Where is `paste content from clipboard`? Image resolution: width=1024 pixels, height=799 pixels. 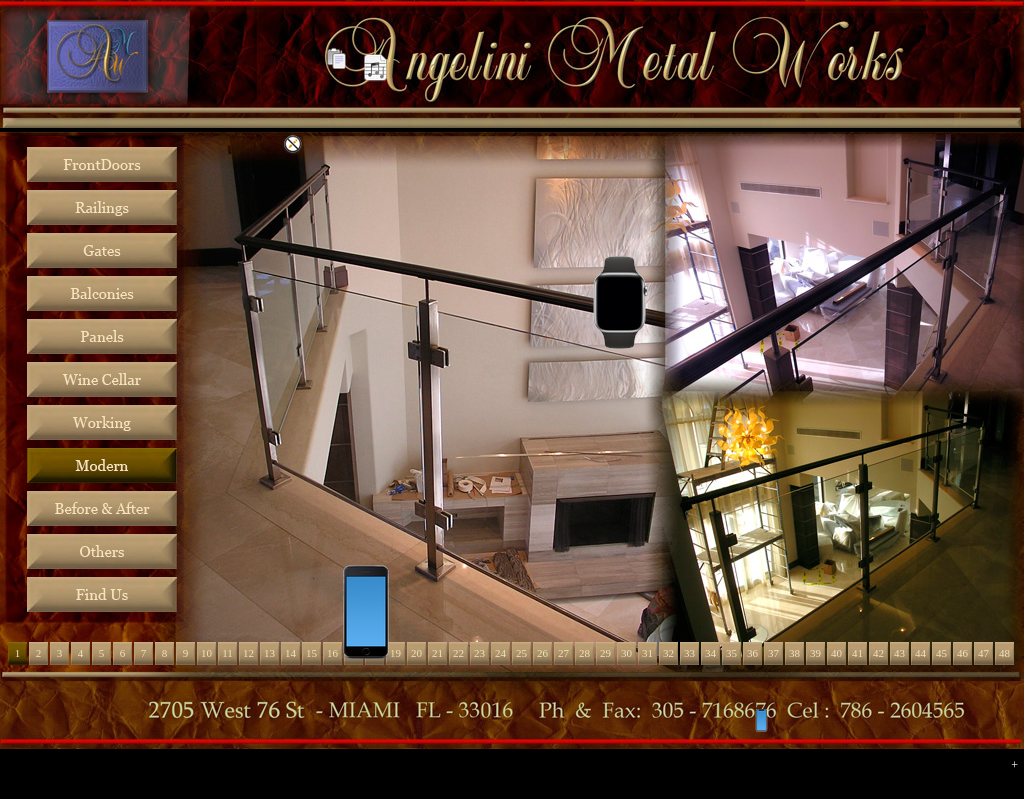 paste content from clipboard is located at coordinates (336, 58).